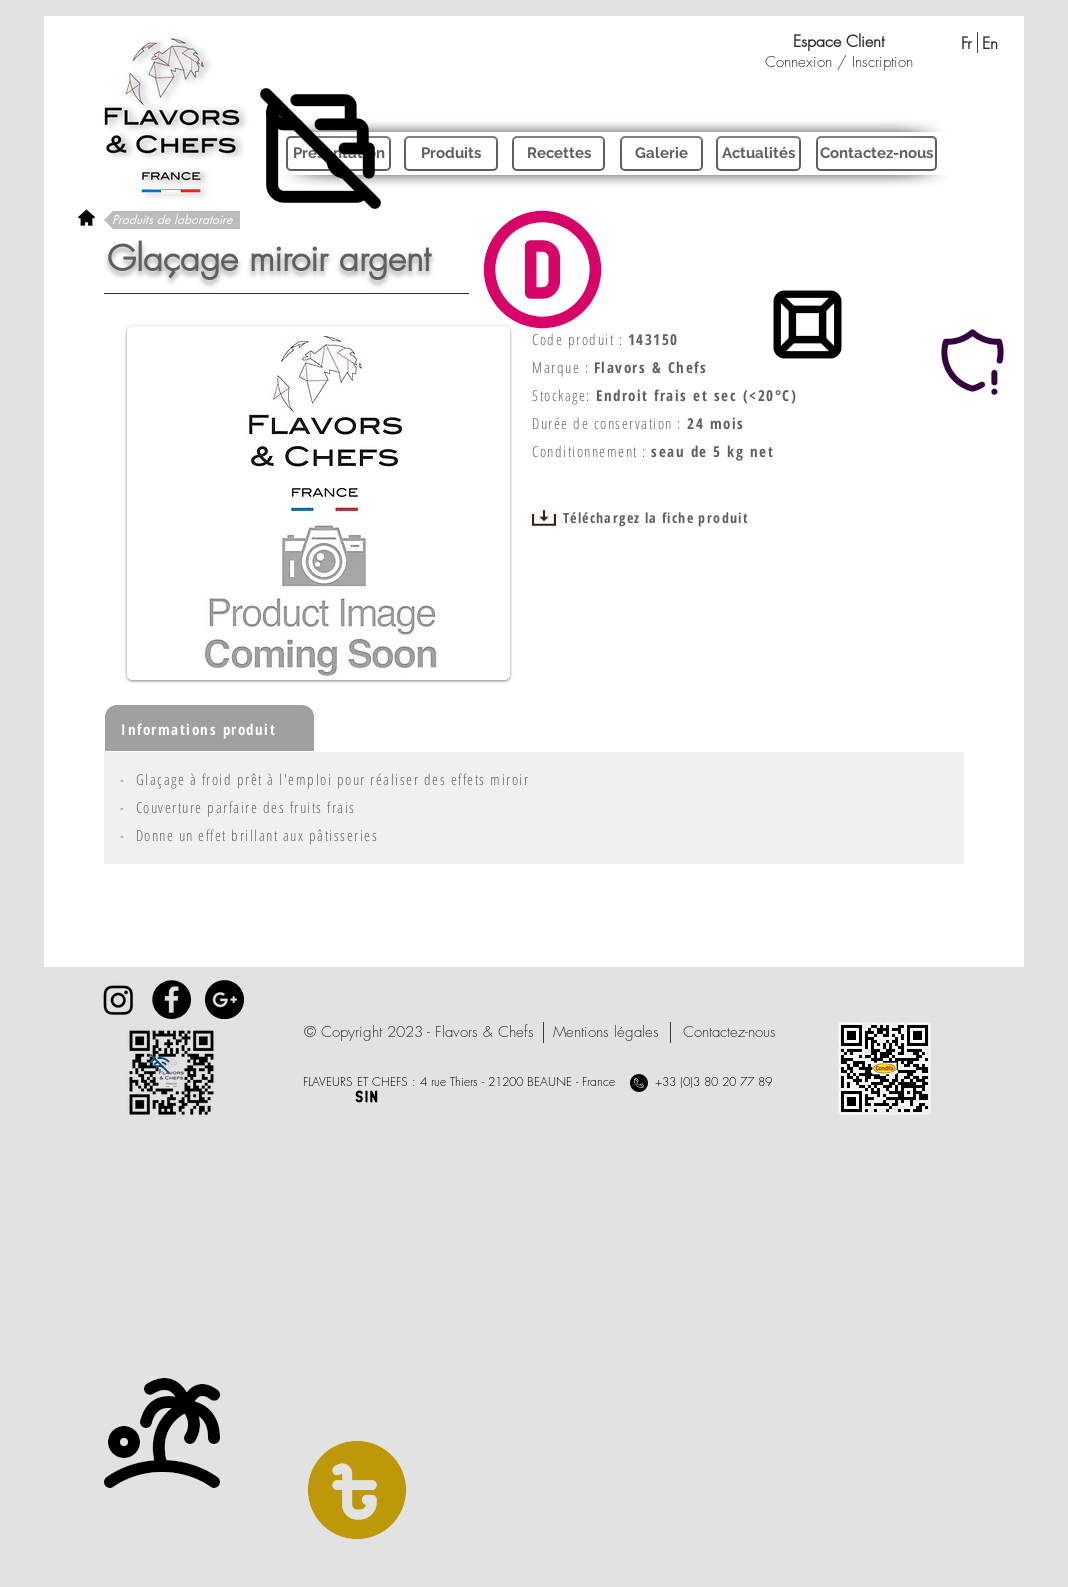 The height and width of the screenshot is (1587, 1068). I want to click on wallet feature unavailable or disabled, so click(320, 148).